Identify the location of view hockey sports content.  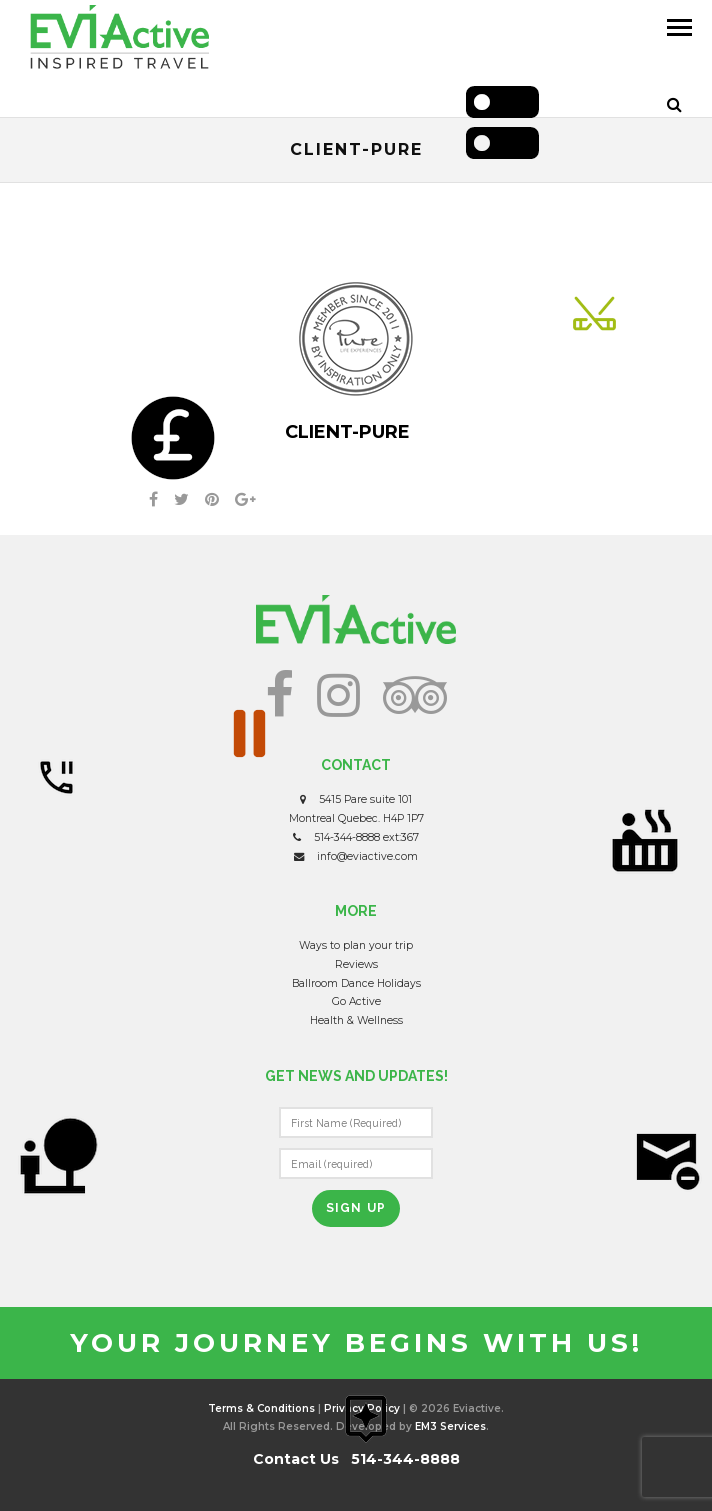
(594, 313).